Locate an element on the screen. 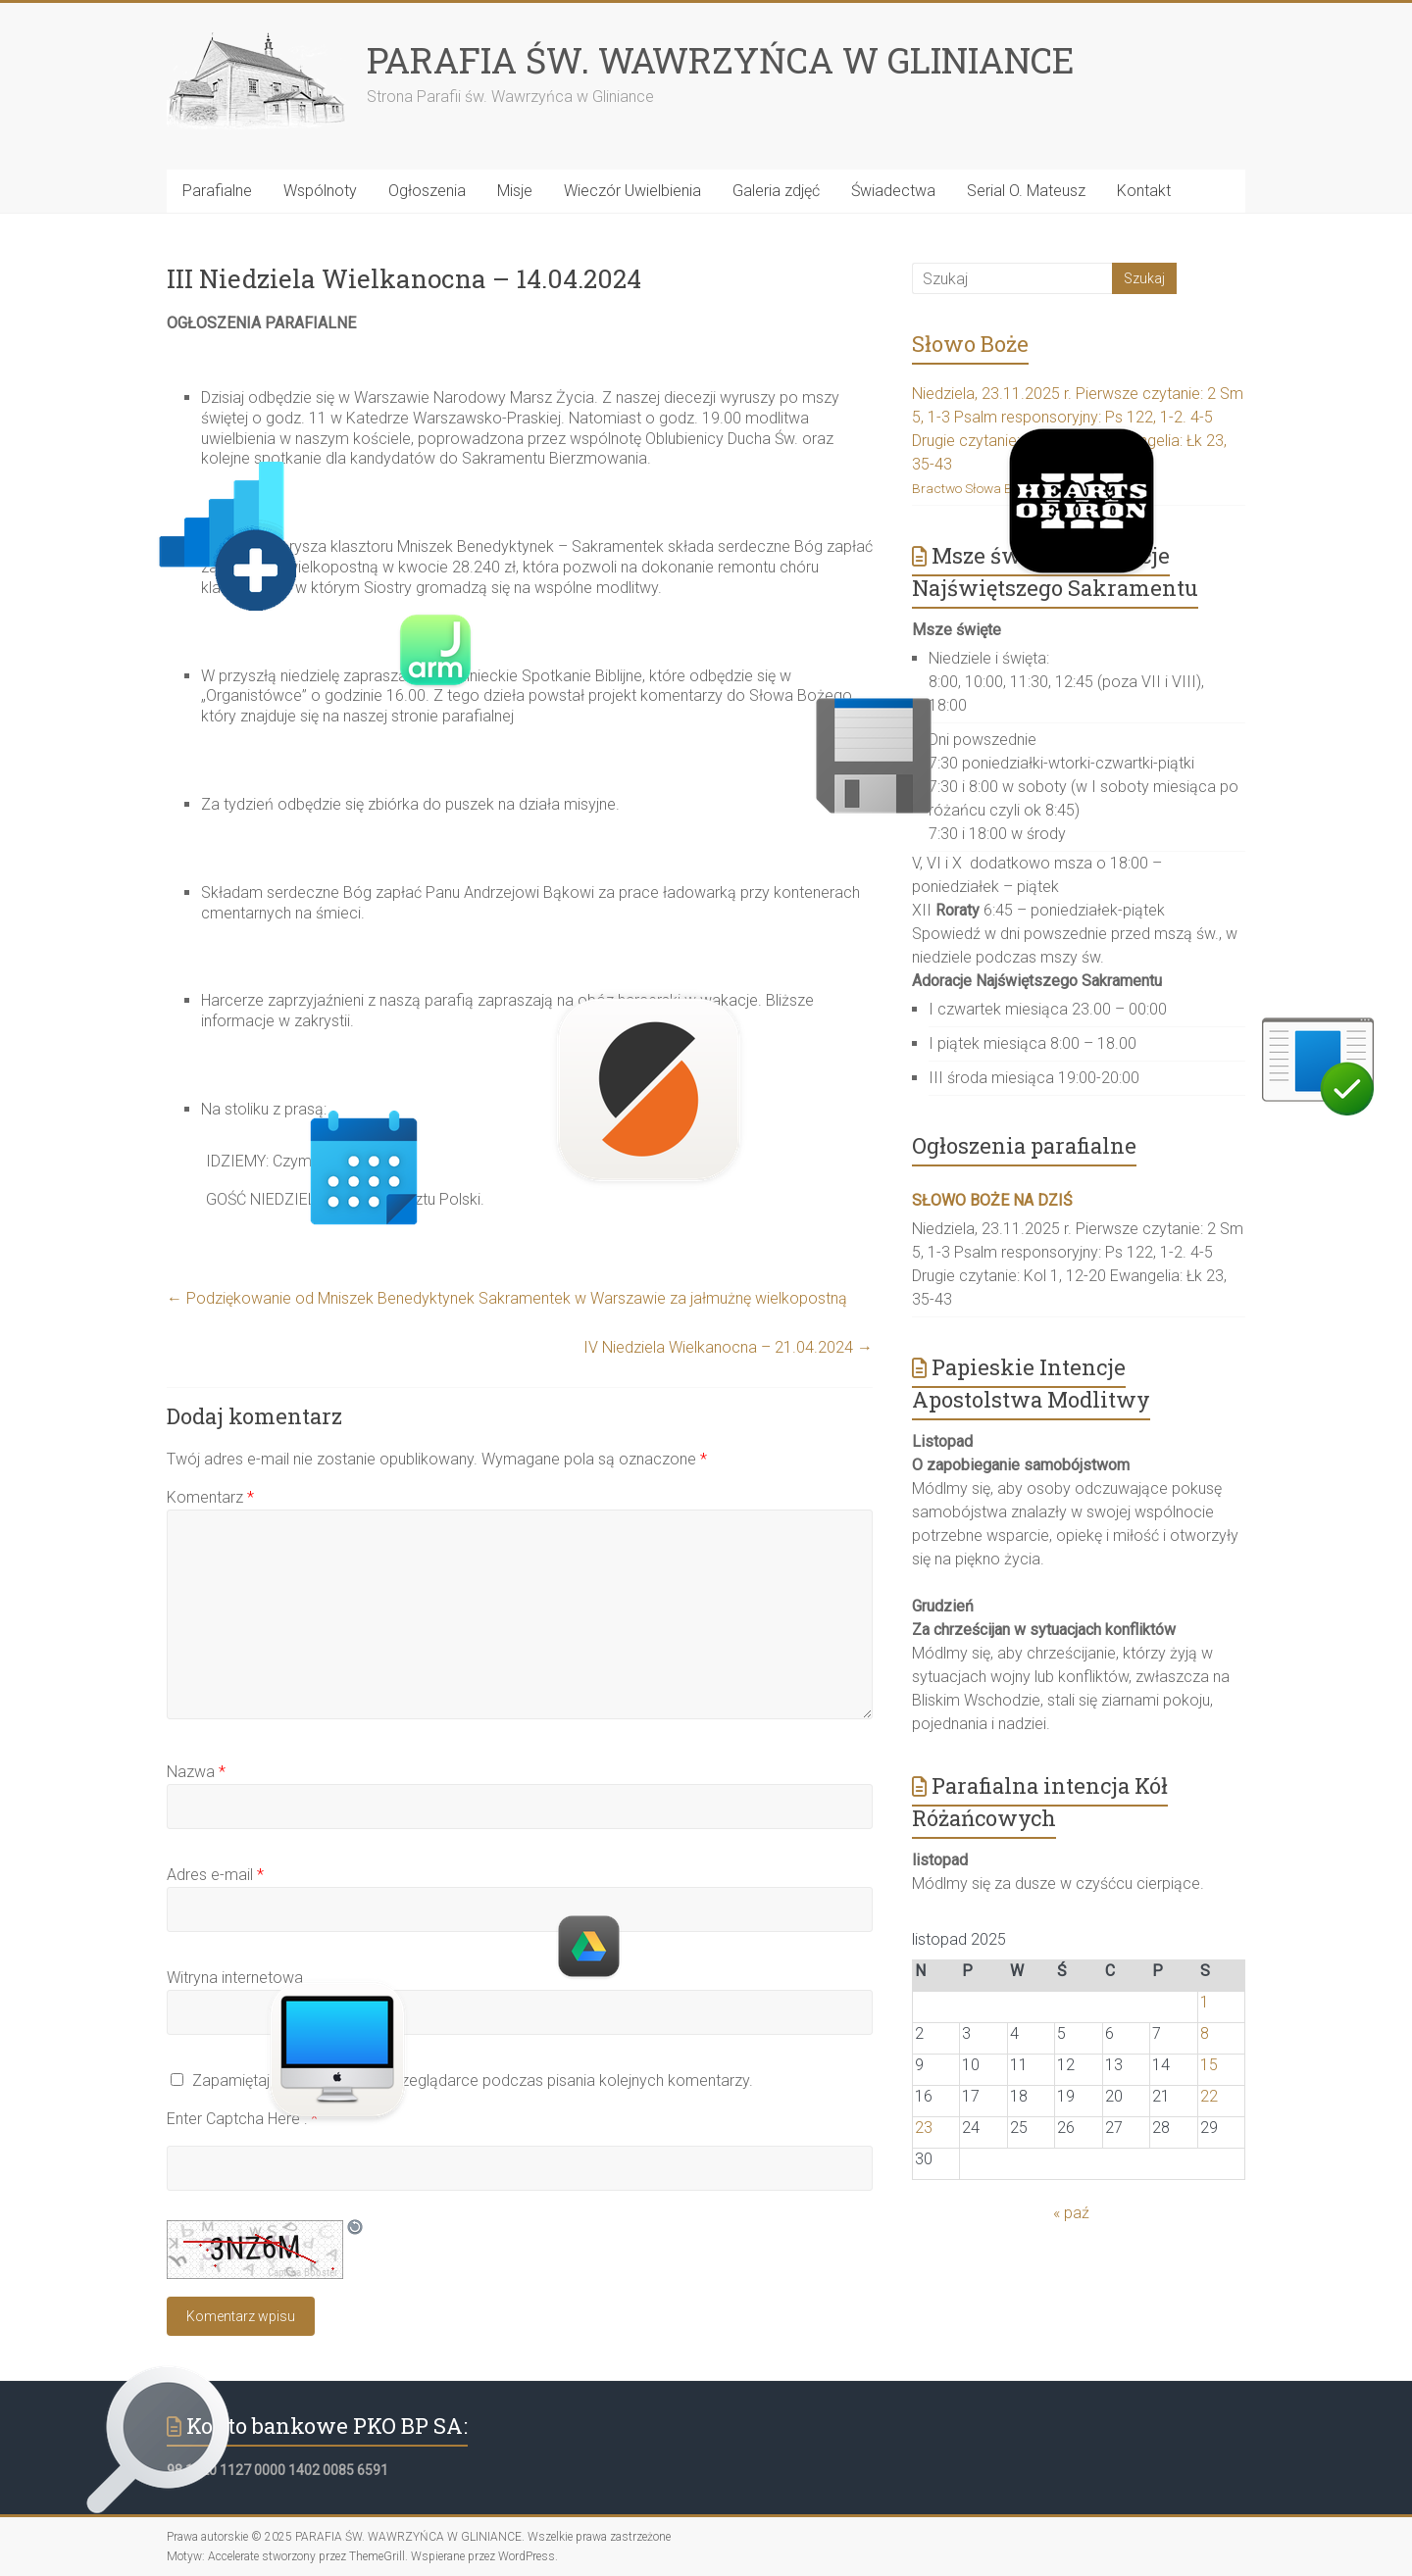  program or application verified successfully is located at coordinates (1318, 1060).